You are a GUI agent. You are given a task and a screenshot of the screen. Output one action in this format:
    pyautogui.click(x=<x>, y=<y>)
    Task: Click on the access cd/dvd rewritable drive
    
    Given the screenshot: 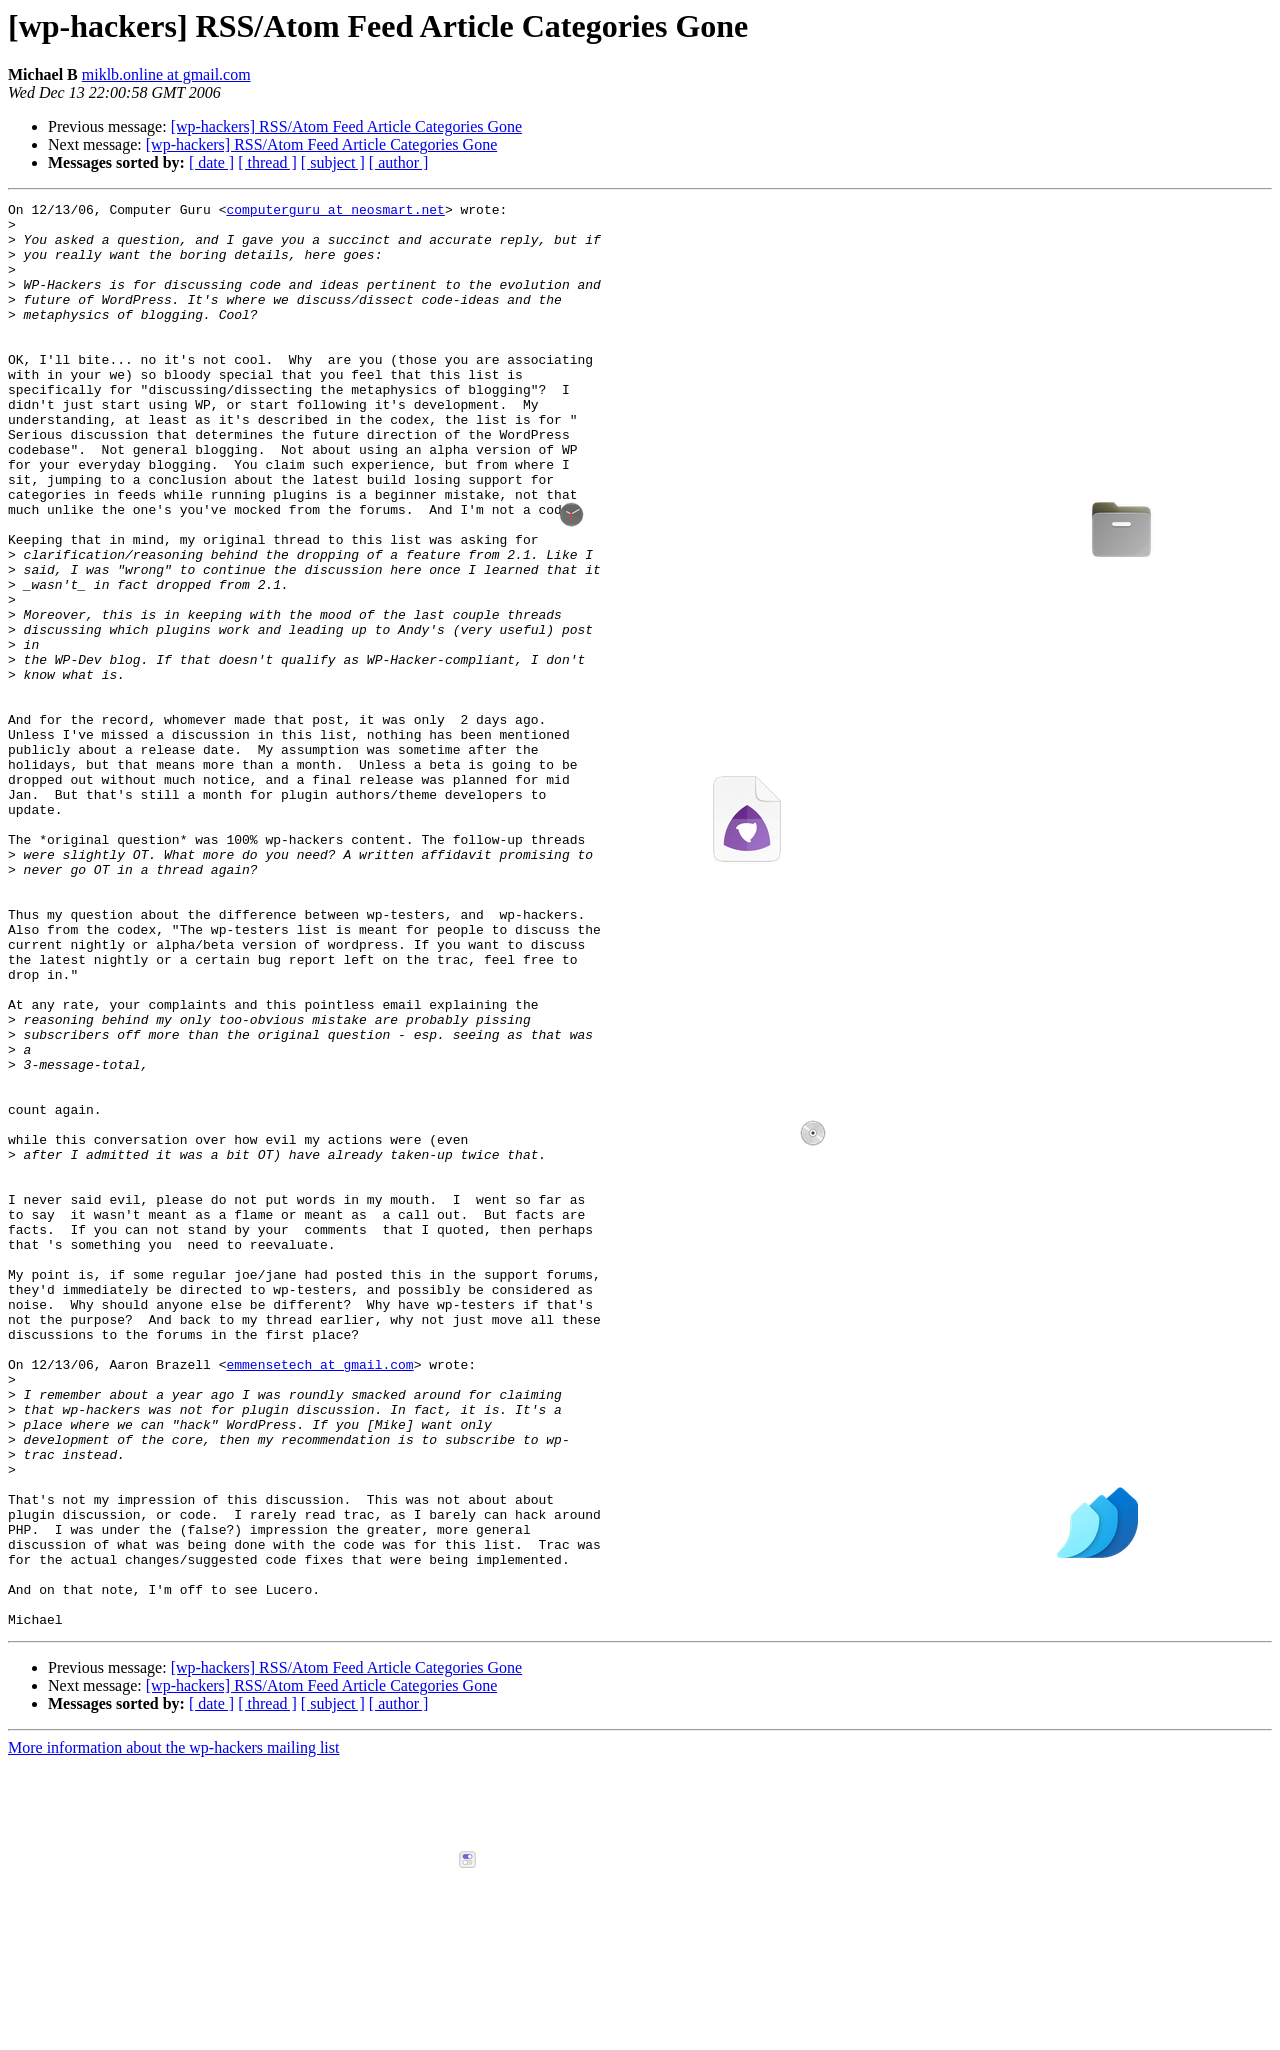 What is the action you would take?
    pyautogui.click(x=813, y=1133)
    